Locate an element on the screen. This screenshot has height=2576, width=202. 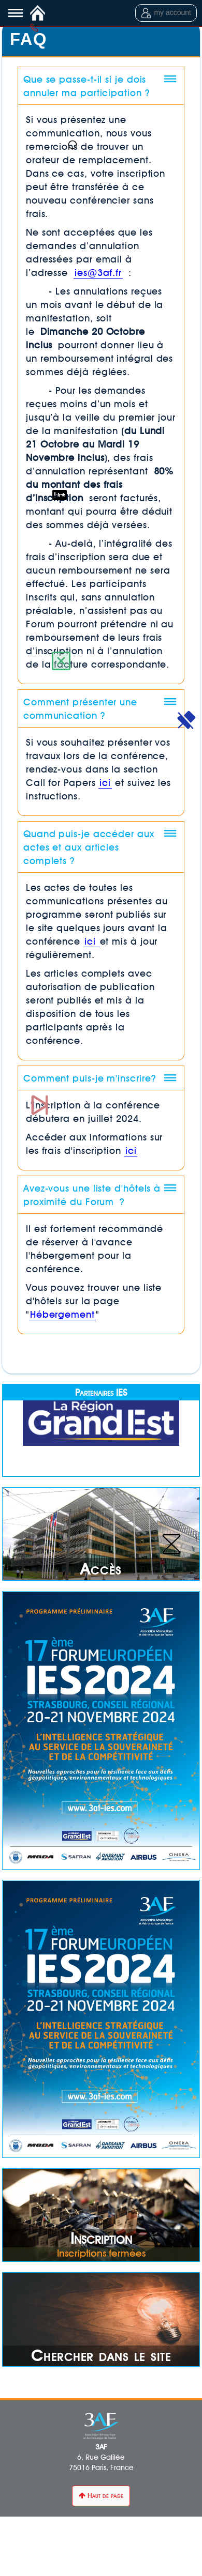
make a phone call is located at coordinates (34, 28).